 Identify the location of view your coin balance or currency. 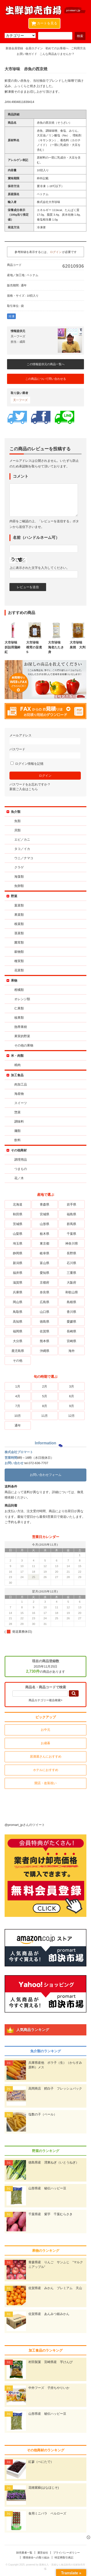
(60, 1446).